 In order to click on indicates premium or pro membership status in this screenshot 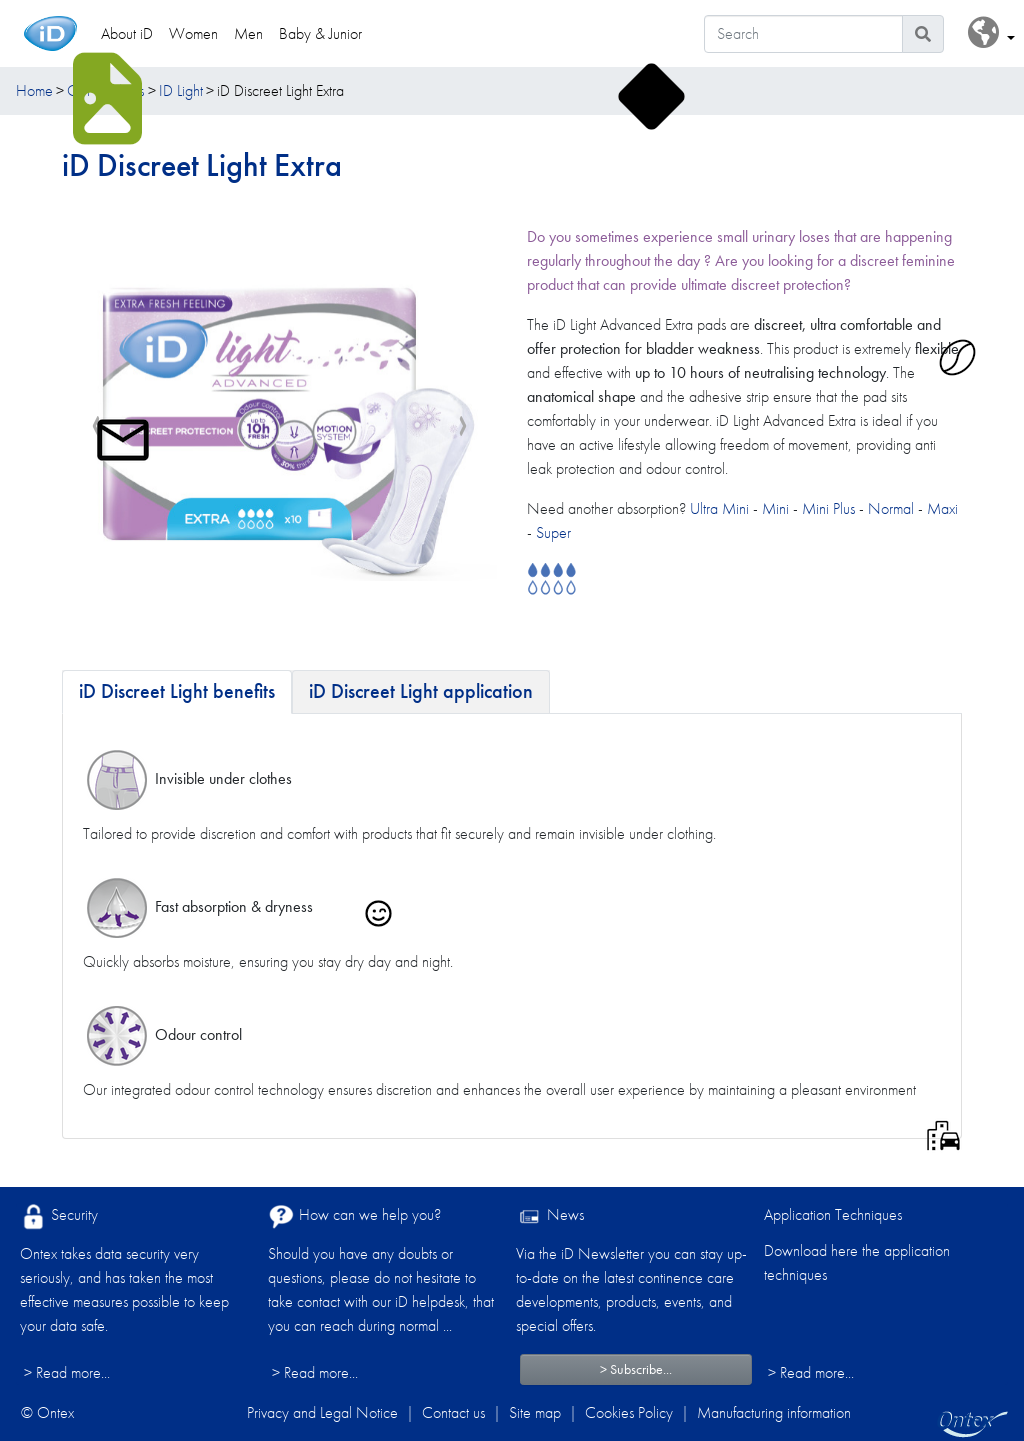, I will do `click(651, 96)`.